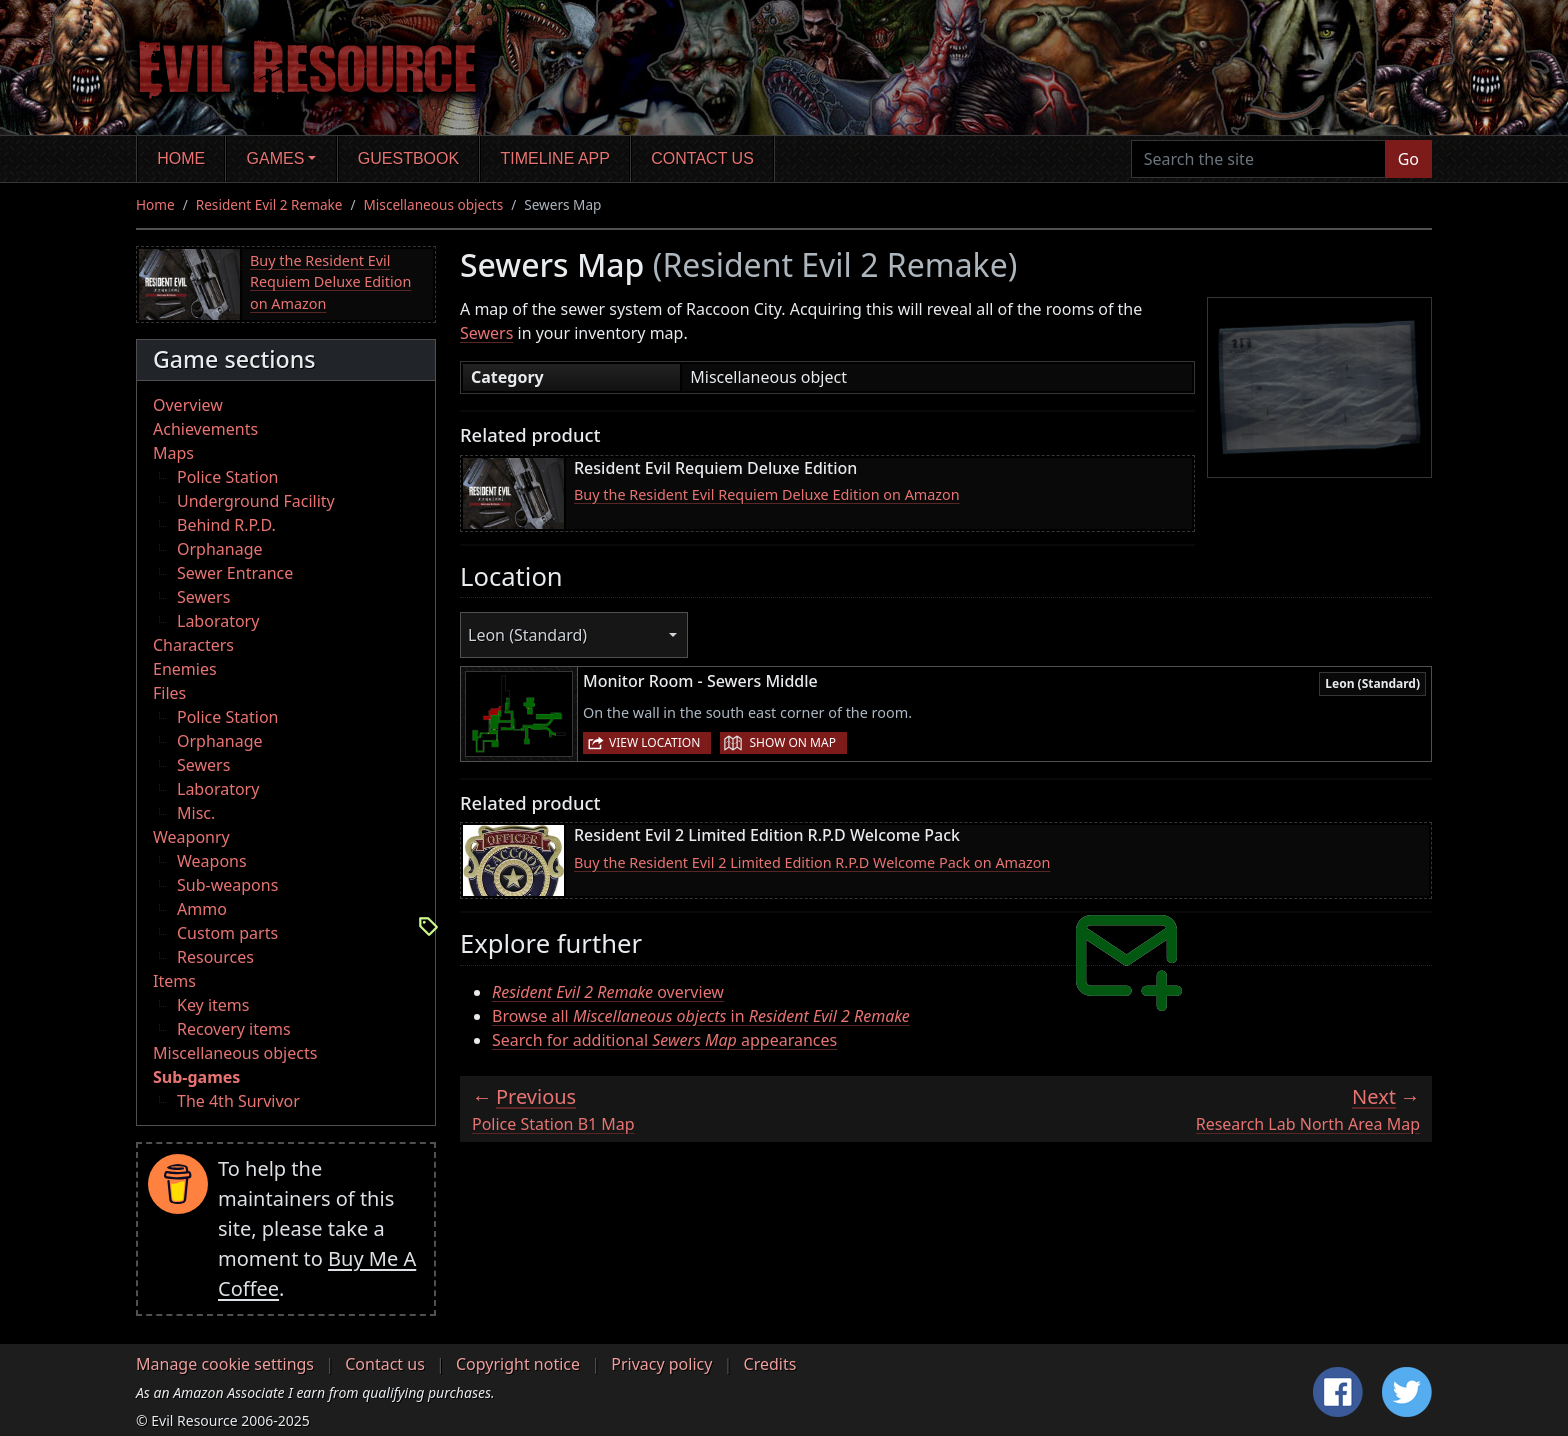 Image resolution: width=1568 pixels, height=1436 pixels. What do you see at coordinates (1126, 955) in the screenshot?
I see `compose a new email` at bounding box center [1126, 955].